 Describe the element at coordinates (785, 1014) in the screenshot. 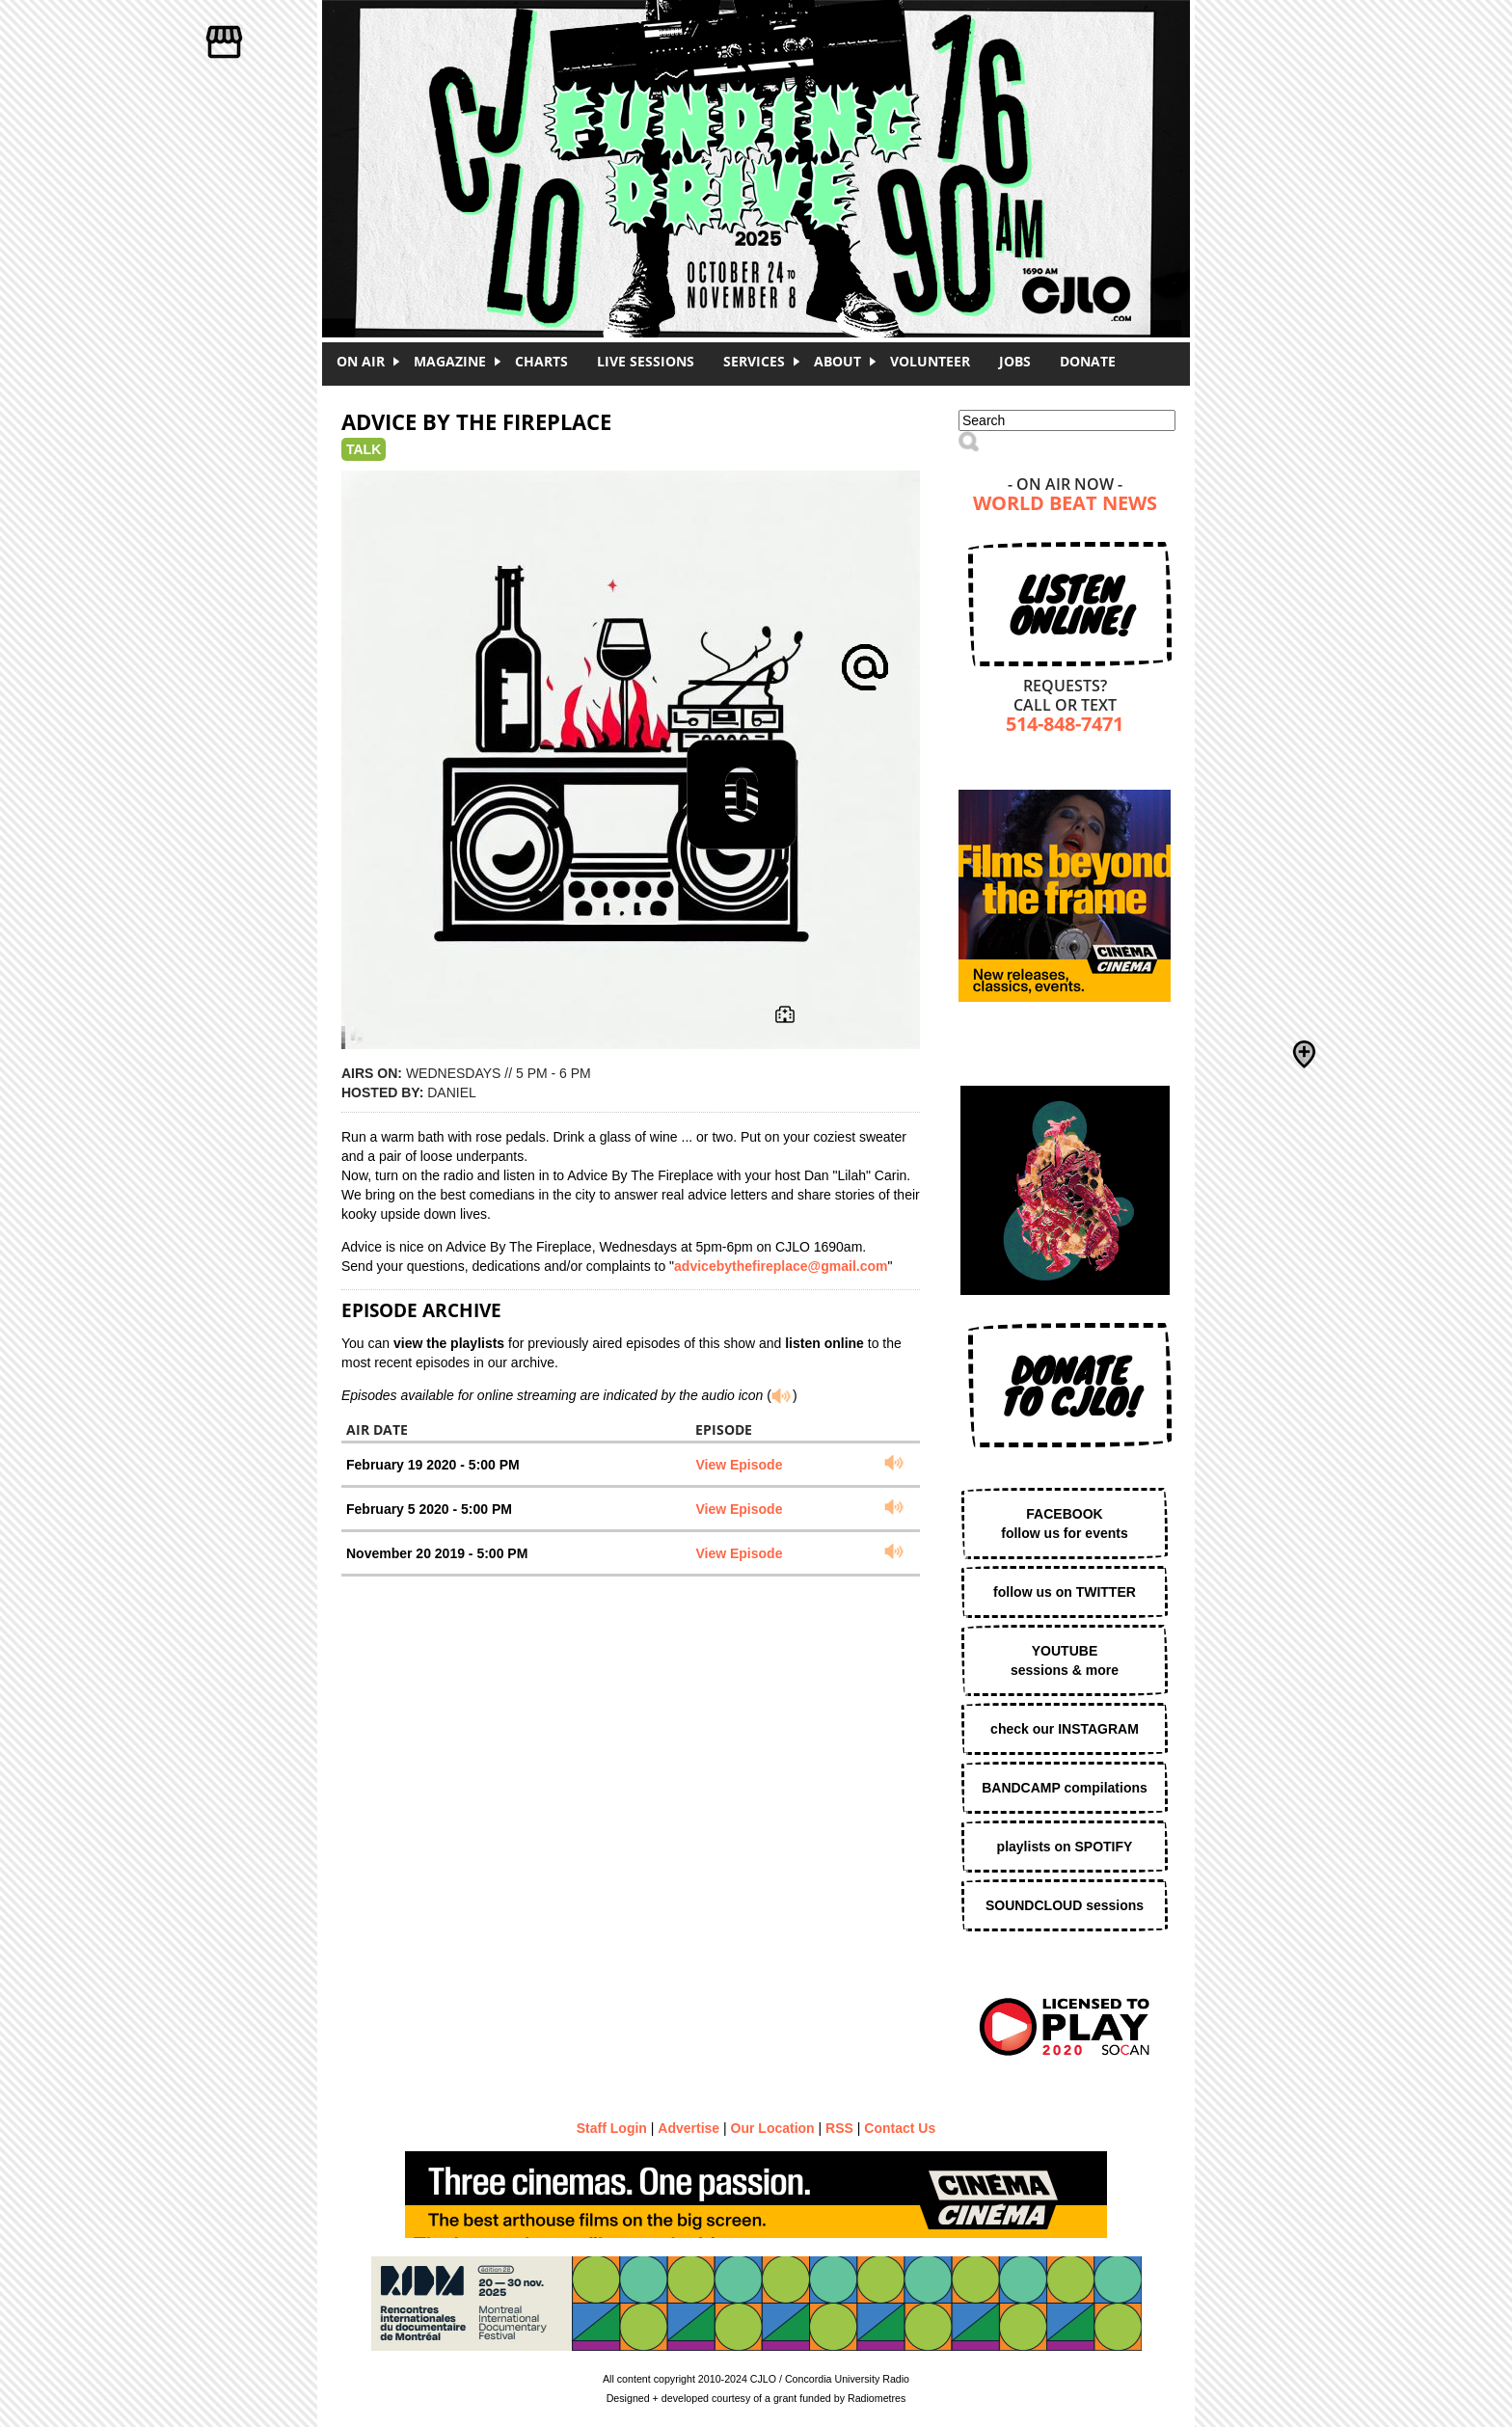

I see `view nearby hospitals or medical facilities` at that location.